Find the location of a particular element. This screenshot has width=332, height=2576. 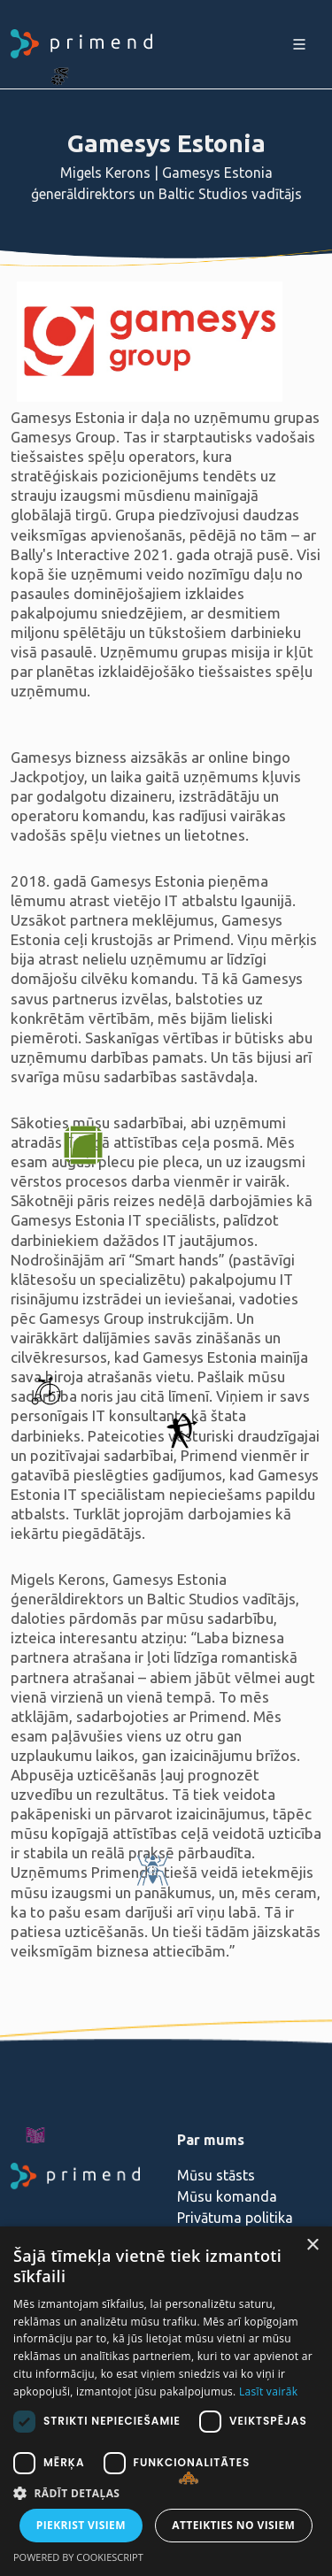

view news and articles is located at coordinates (35, 2135).